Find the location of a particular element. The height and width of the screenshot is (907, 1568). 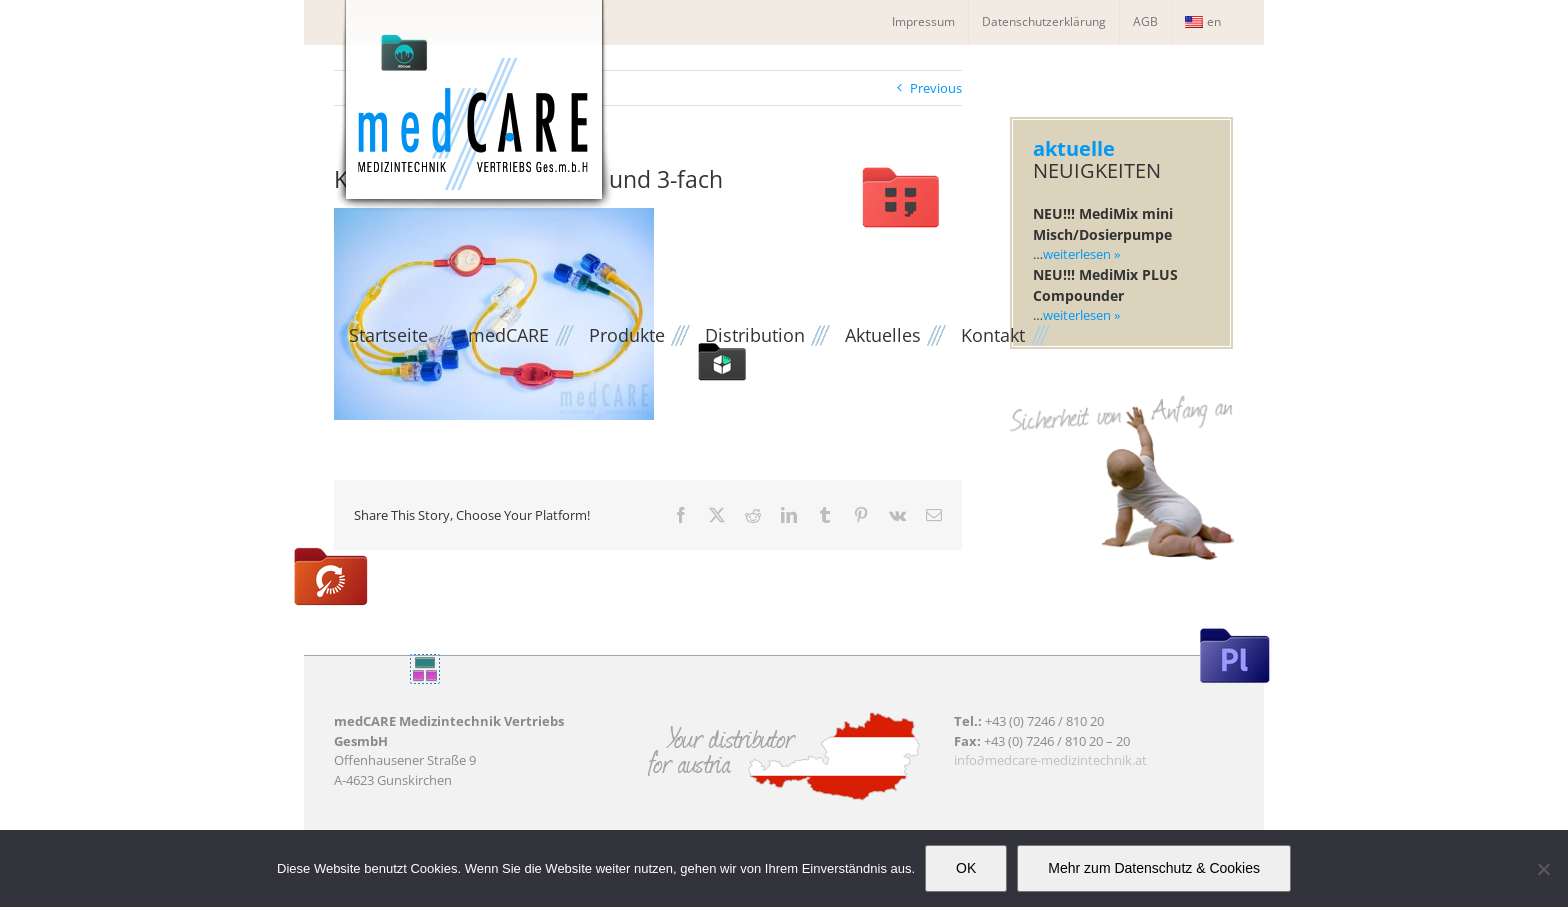

open amd storemi application folder is located at coordinates (330, 578).